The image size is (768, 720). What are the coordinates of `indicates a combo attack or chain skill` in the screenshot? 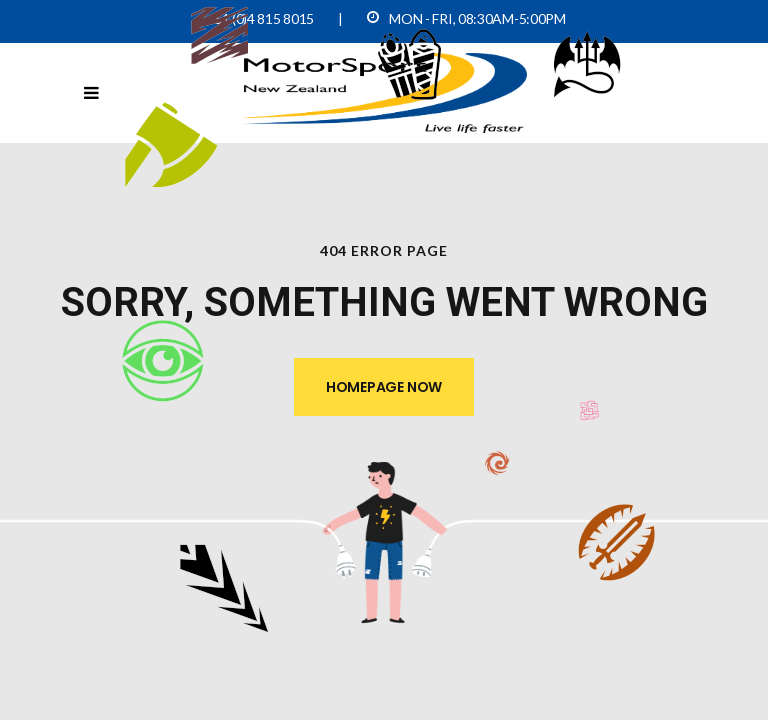 It's located at (224, 588).